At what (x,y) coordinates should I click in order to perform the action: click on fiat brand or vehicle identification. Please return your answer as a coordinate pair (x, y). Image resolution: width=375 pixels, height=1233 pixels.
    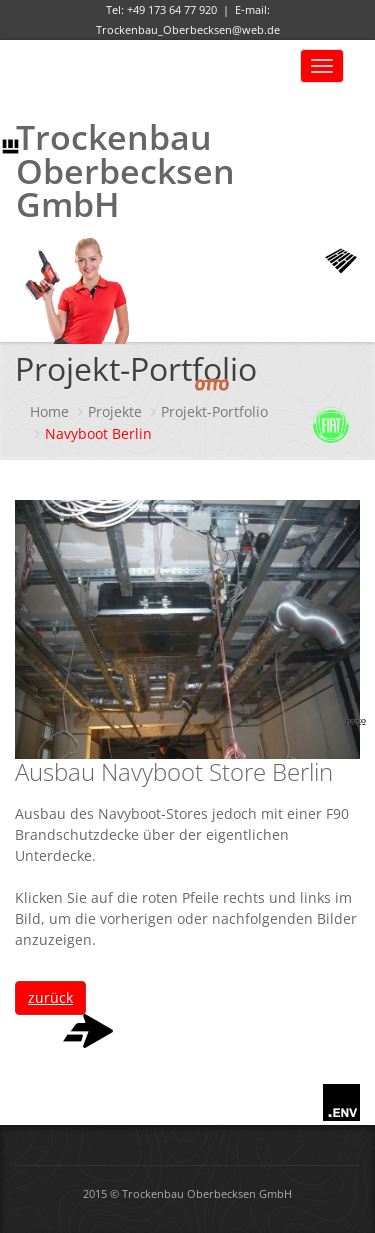
    Looking at the image, I should click on (331, 425).